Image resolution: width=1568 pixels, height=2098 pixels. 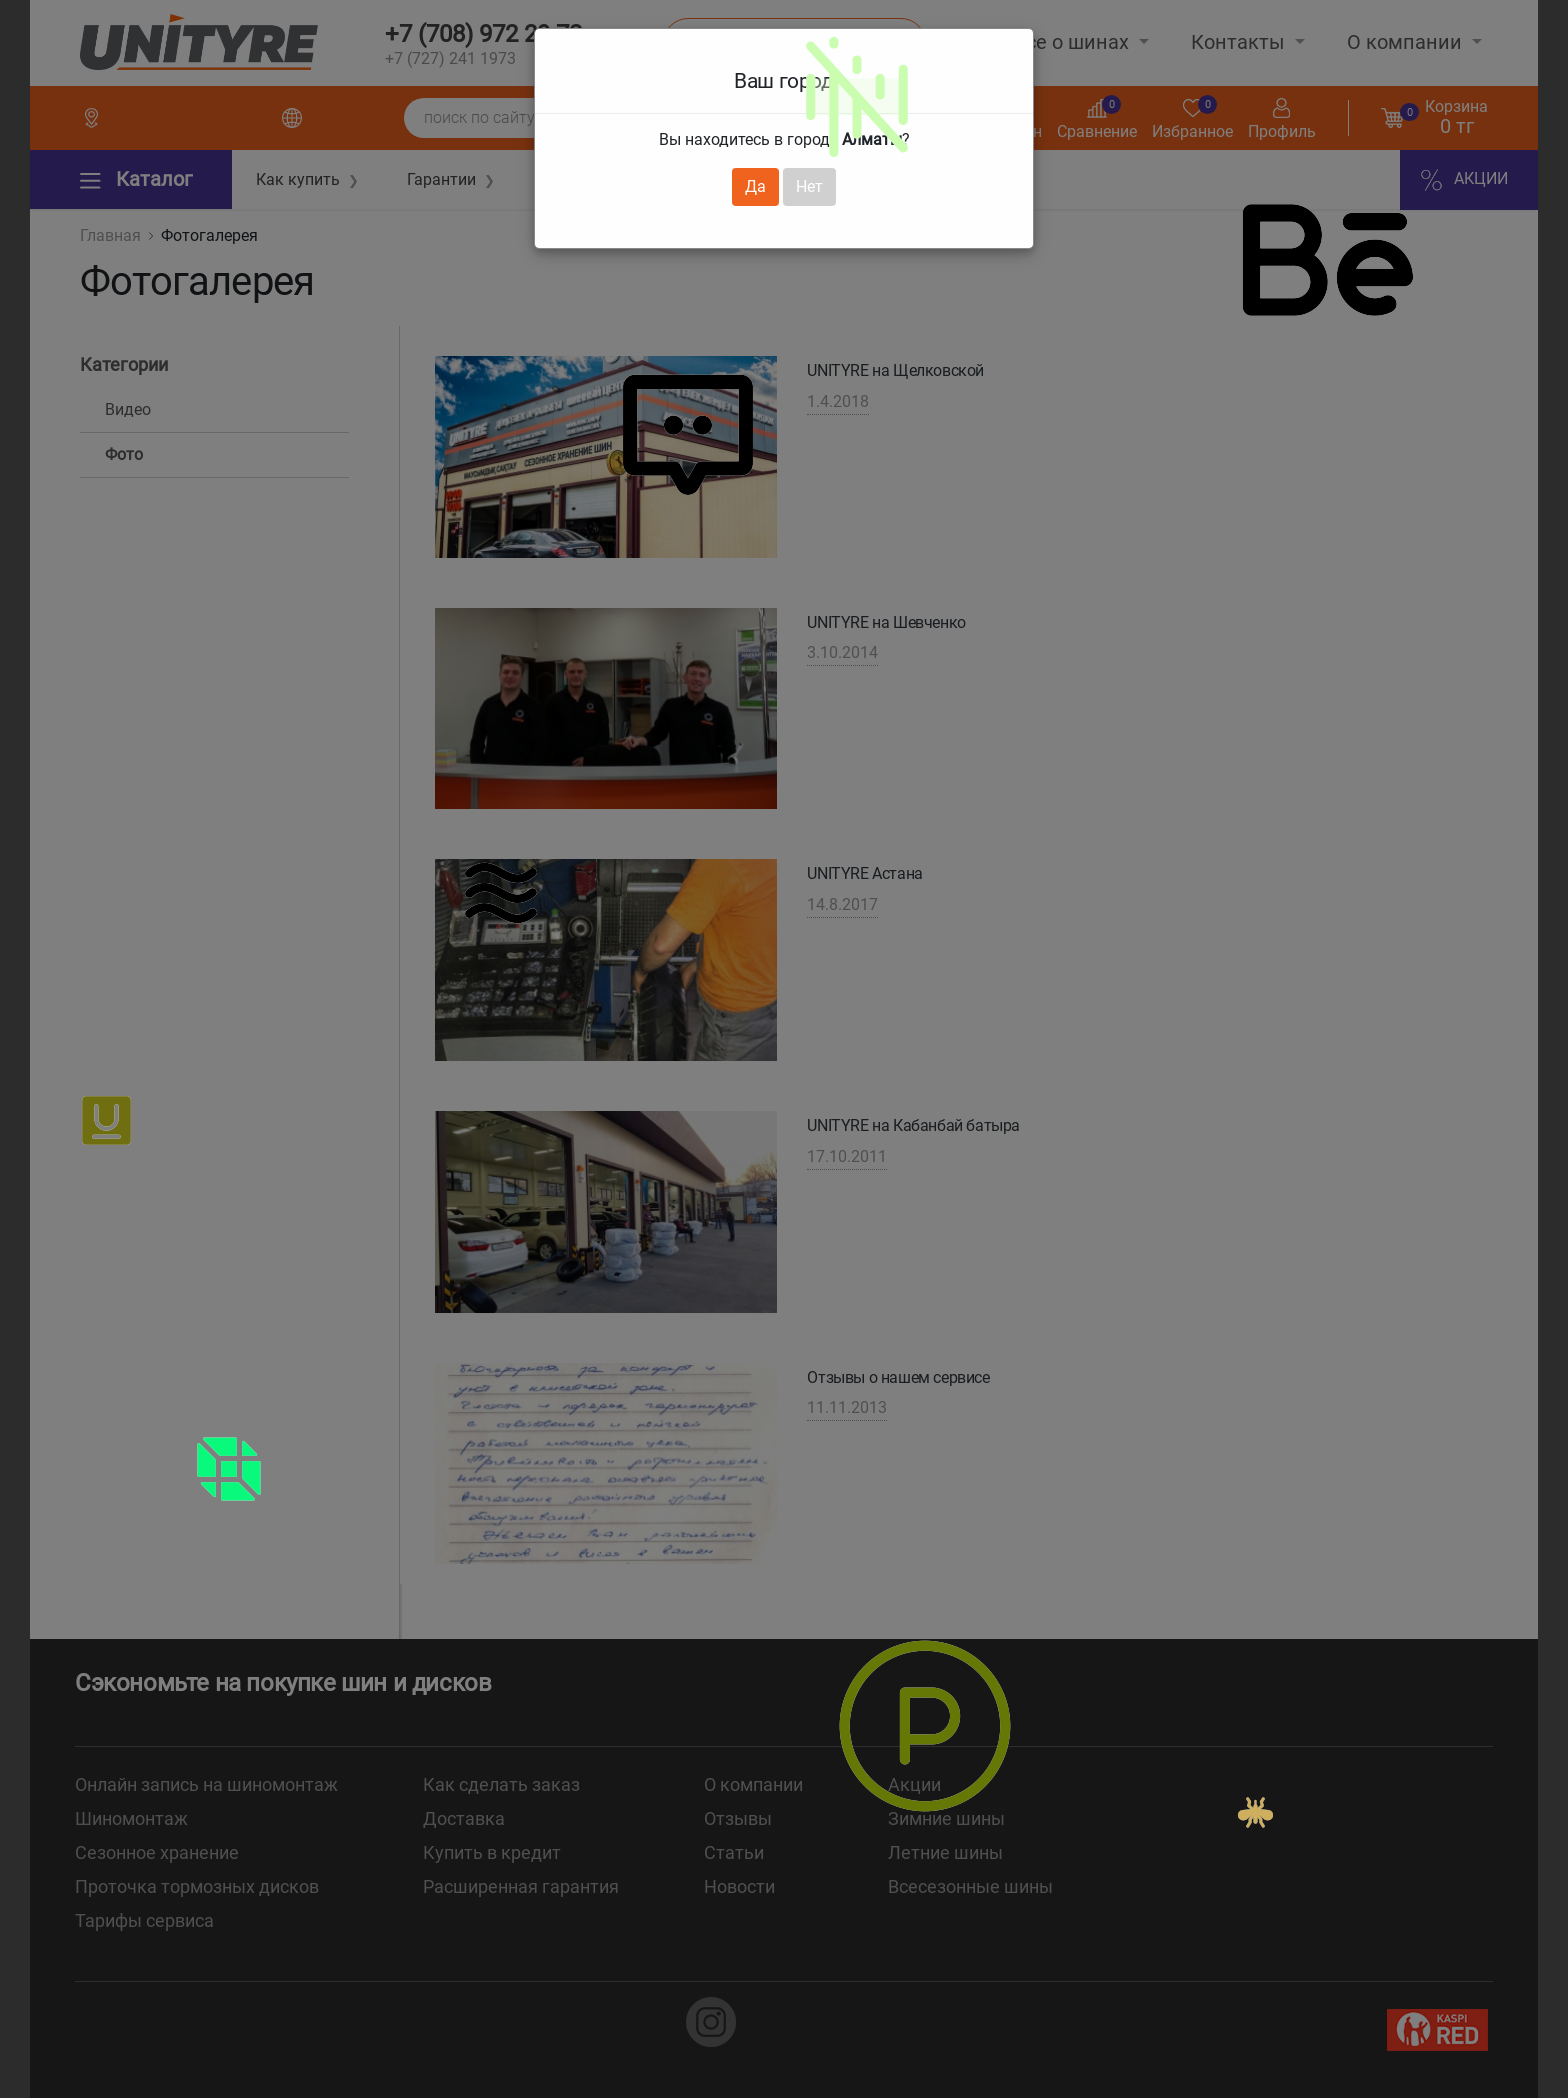 What do you see at coordinates (925, 1726) in the screenshot?
I see `parking location or availability indicator` at bounding box center [925, 1726].